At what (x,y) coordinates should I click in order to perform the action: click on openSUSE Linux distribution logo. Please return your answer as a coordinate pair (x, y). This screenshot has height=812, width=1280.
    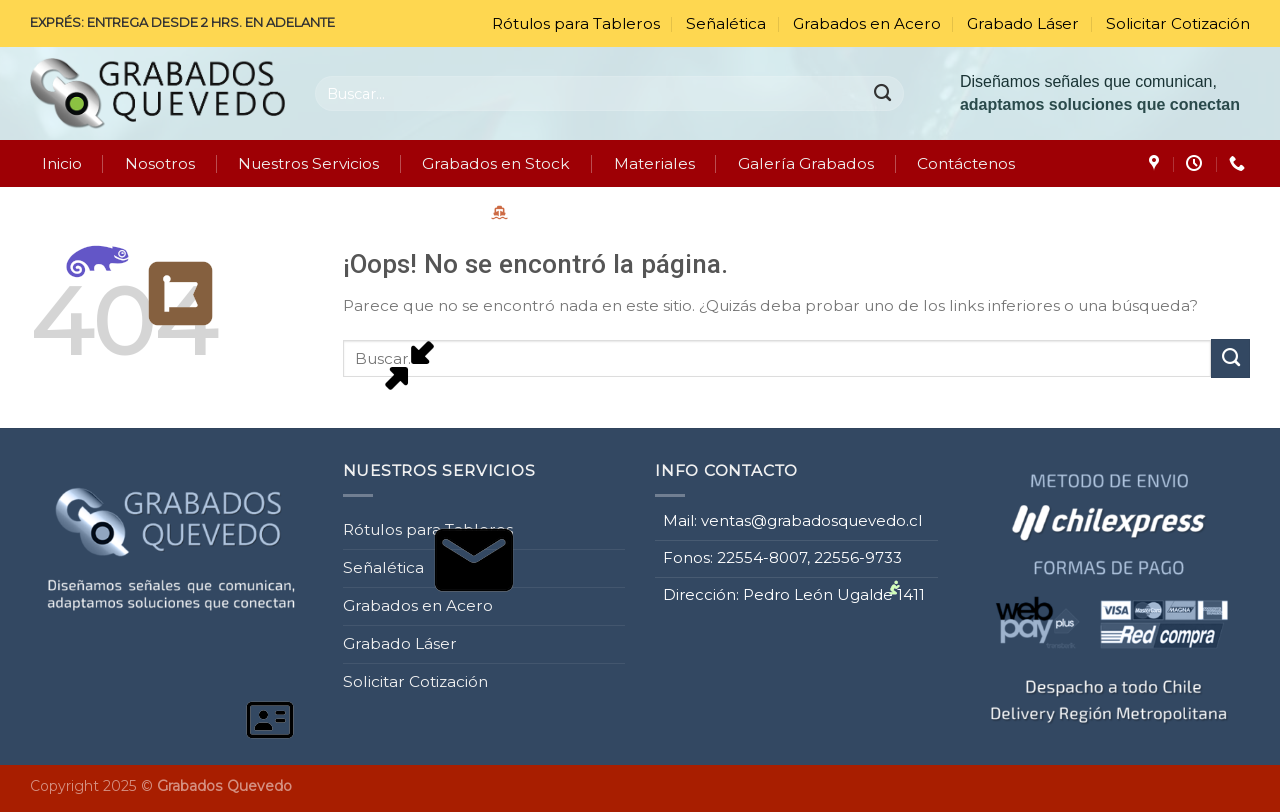
    Looking at the image, I should click on (97, 261).